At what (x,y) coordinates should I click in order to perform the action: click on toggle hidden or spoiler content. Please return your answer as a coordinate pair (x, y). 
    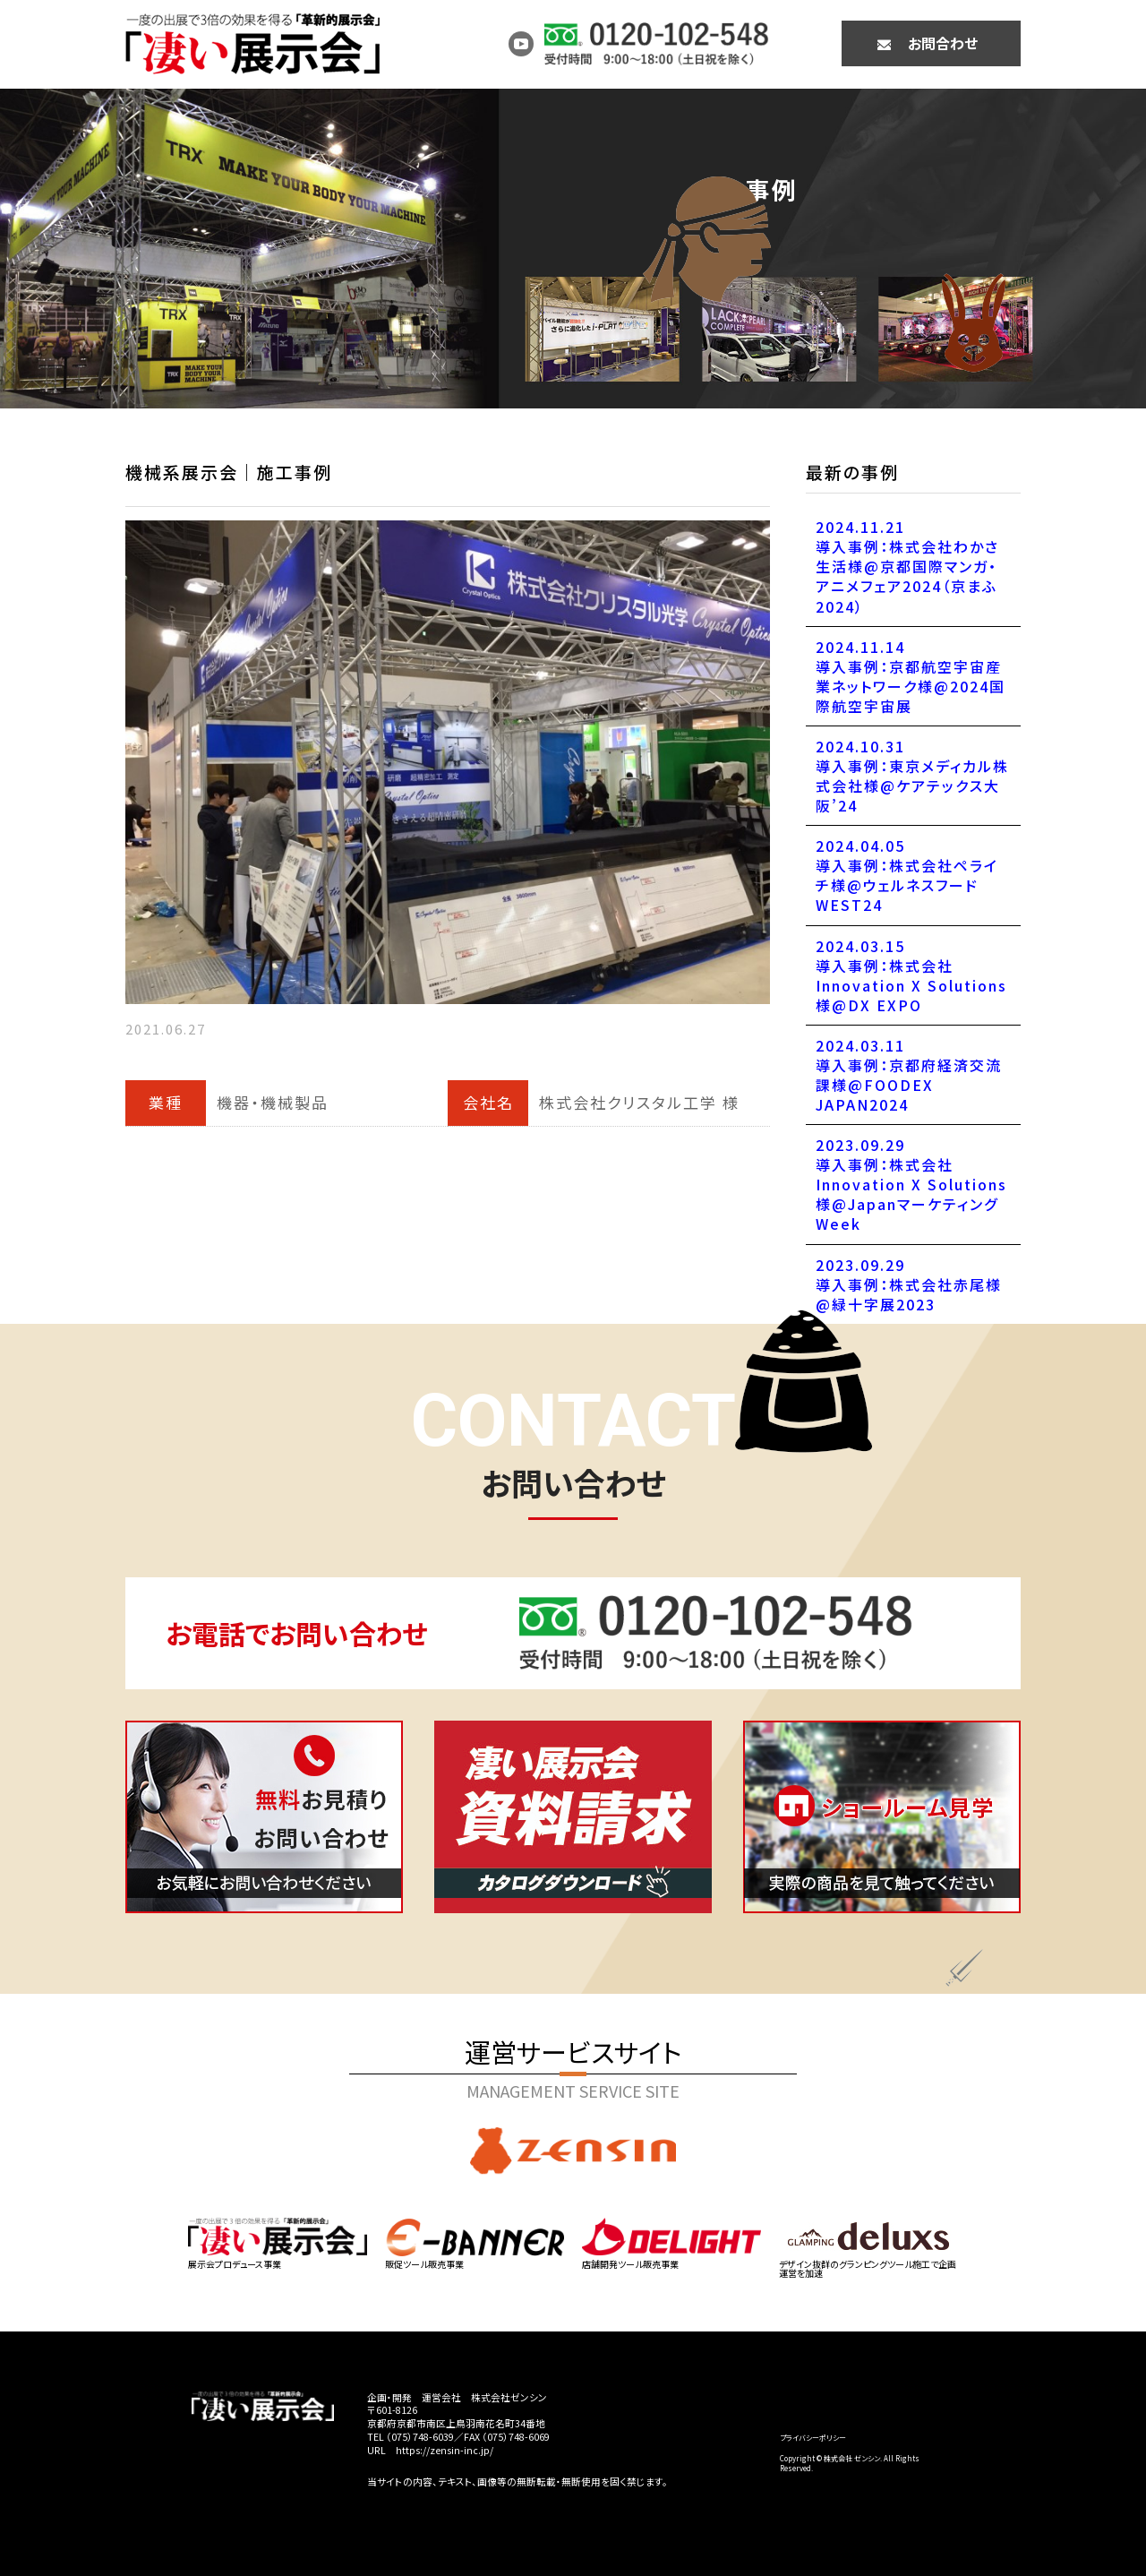
    Looking at the image, I should click on (706, 239).